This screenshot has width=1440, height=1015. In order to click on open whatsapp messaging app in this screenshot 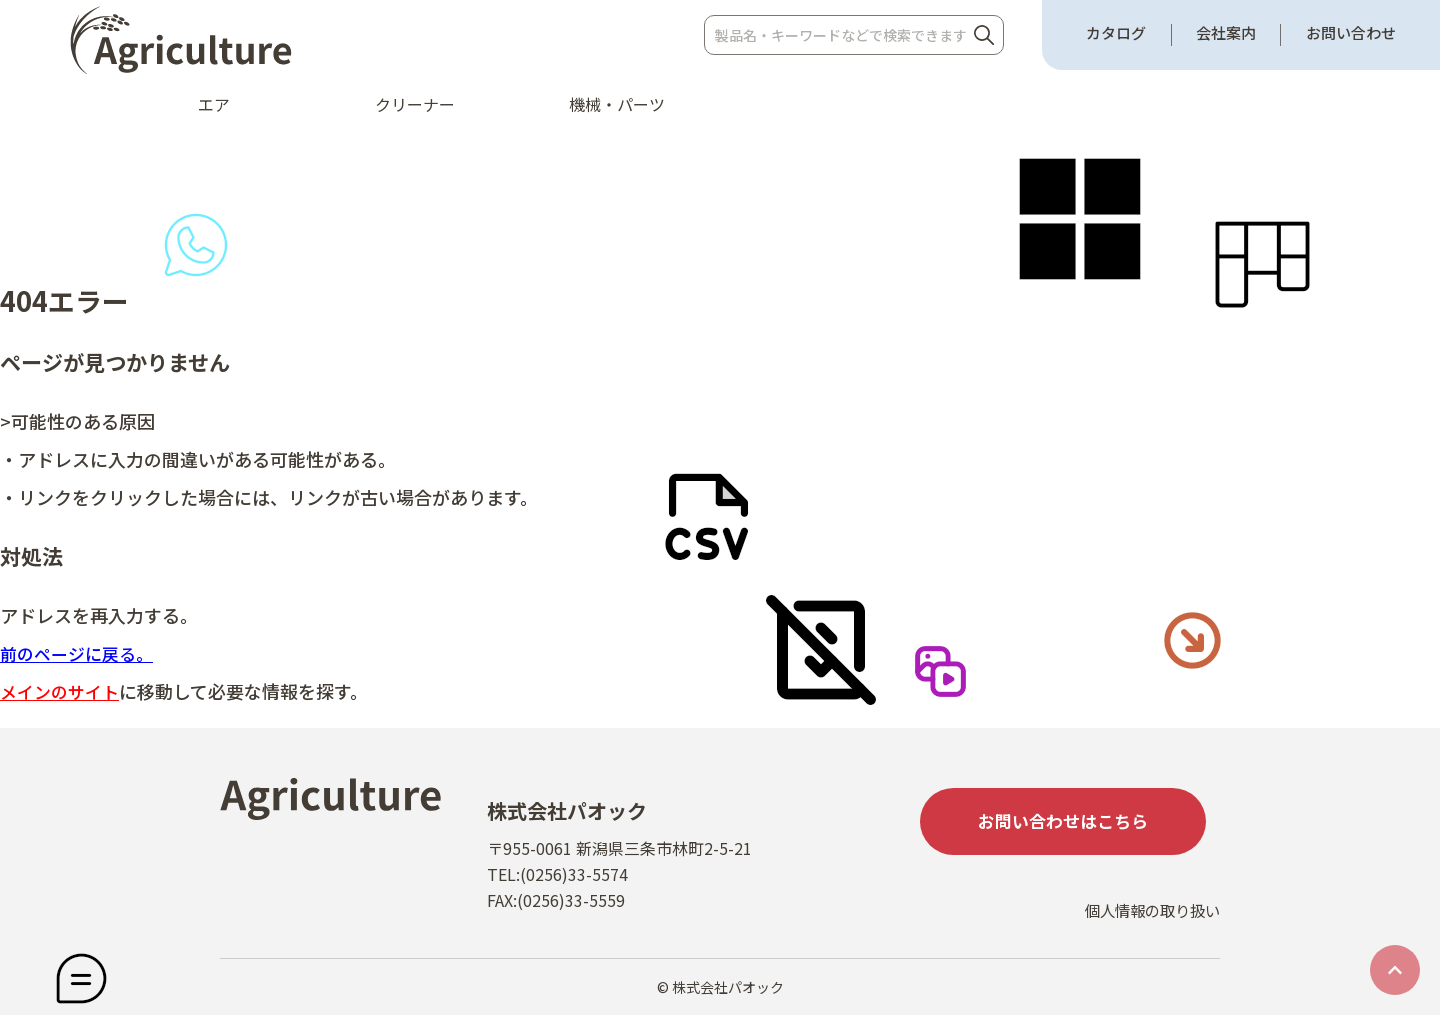, I will do `click(196, 245)`.